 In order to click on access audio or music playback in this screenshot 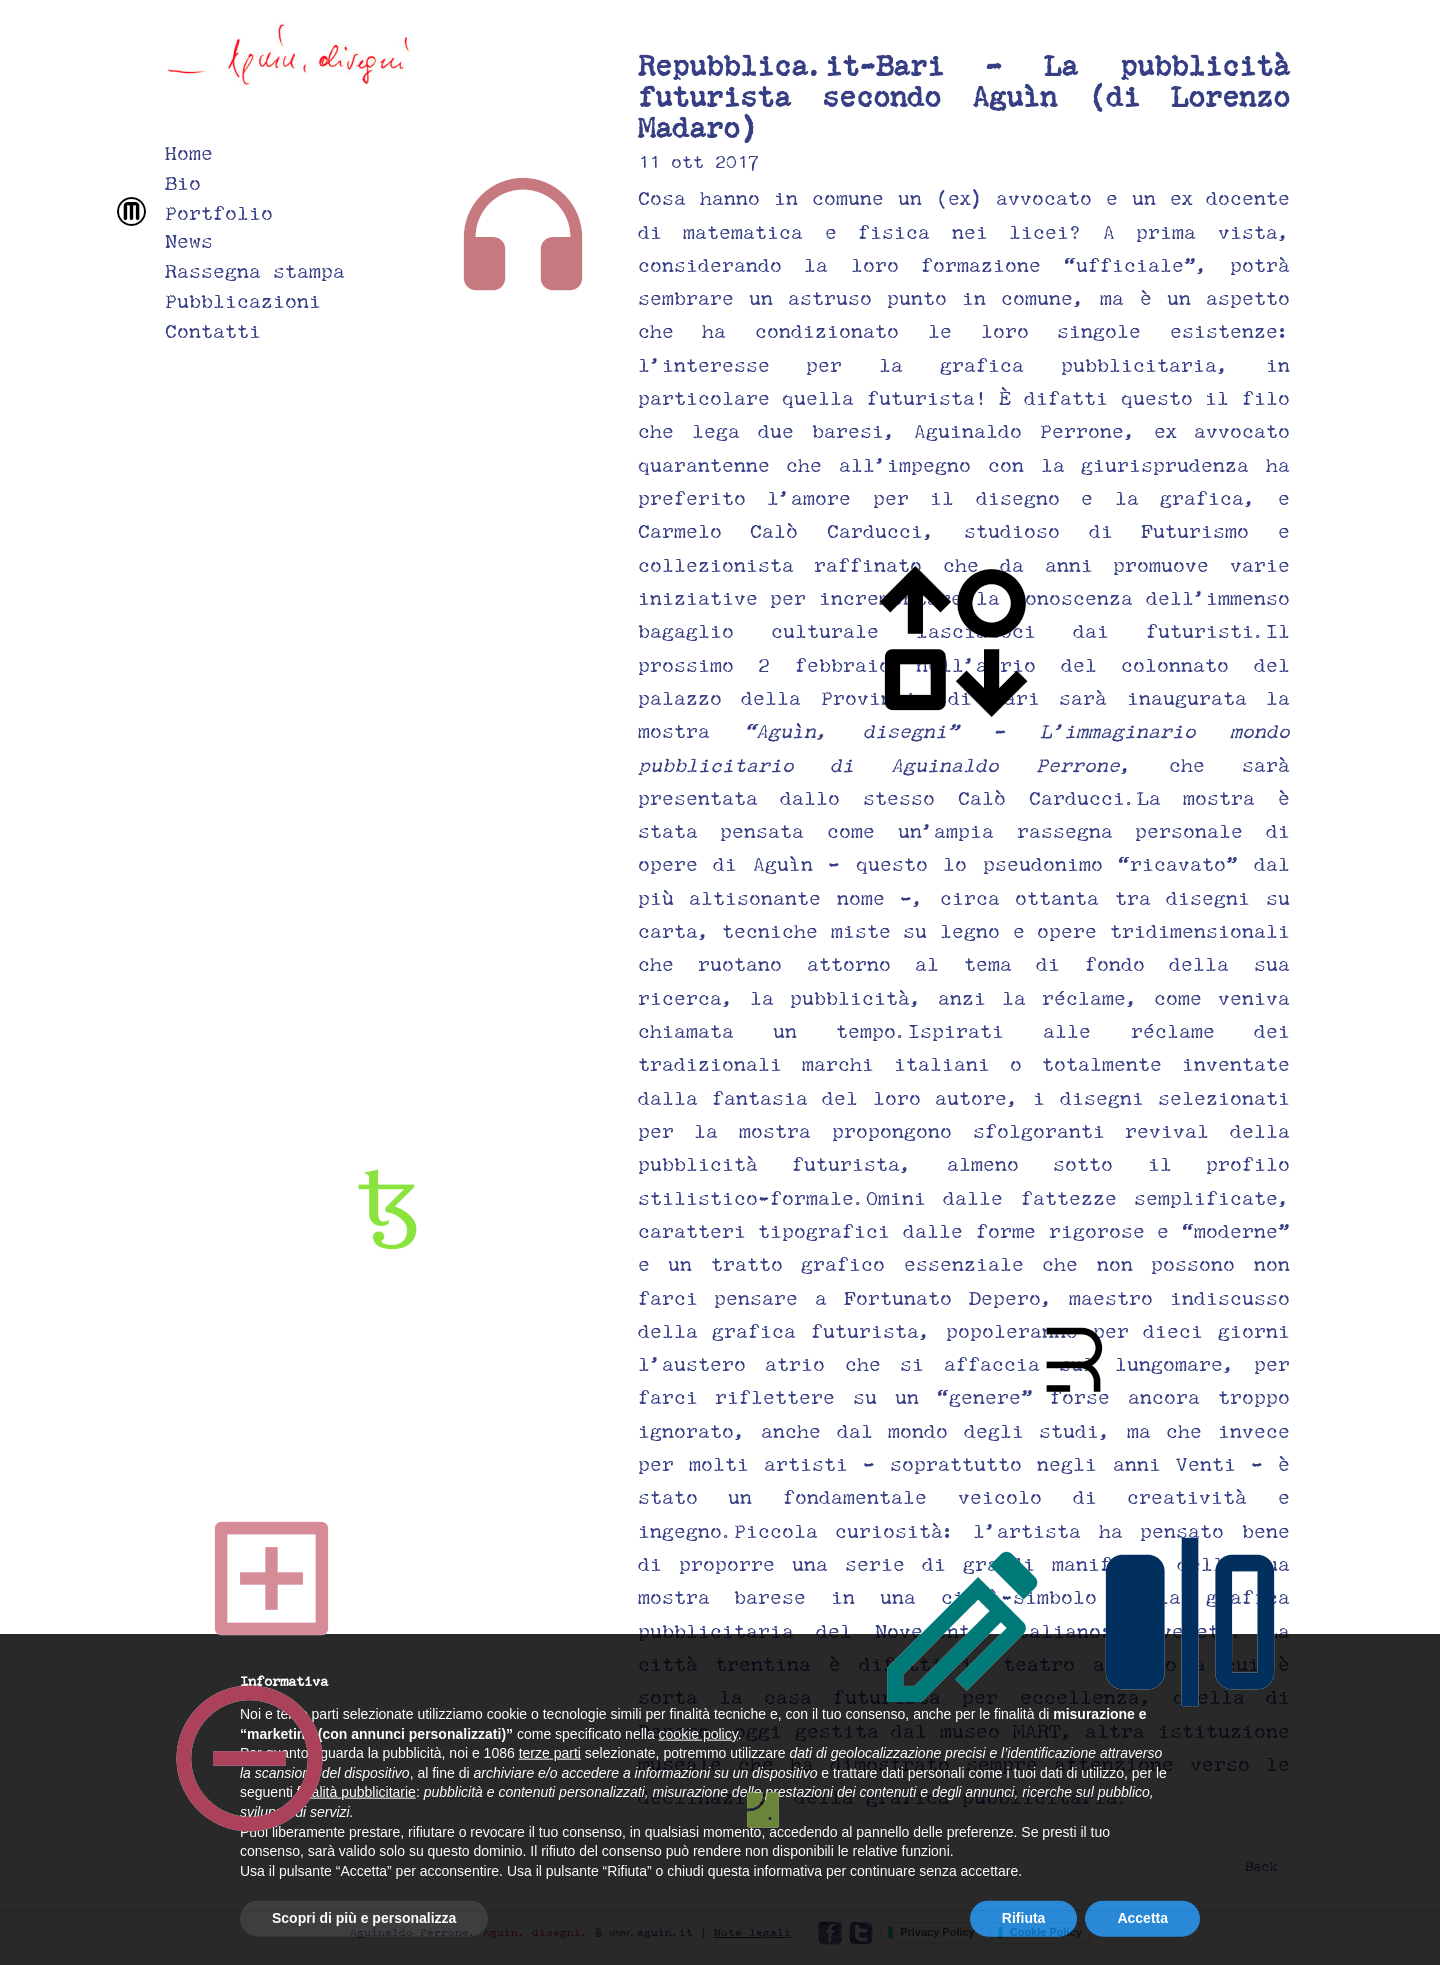, I will do `click(523, 237)`.